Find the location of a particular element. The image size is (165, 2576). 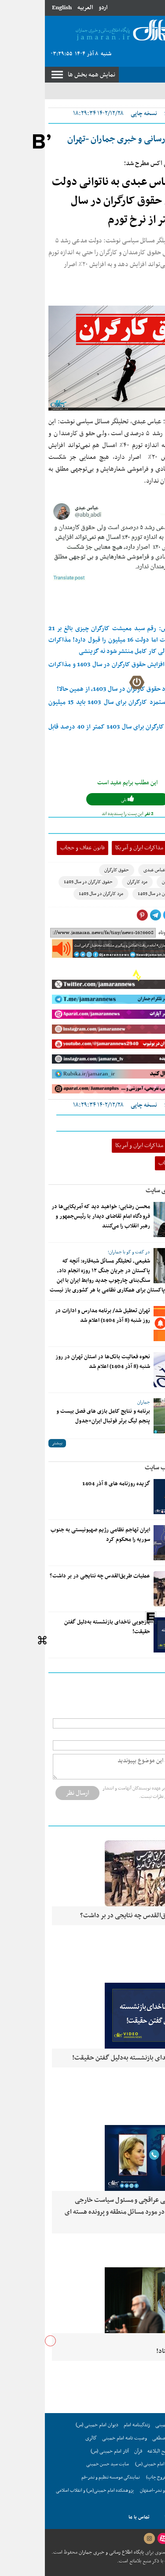

open the EDEKA grocery store app is located at coordinates (150, 1617).